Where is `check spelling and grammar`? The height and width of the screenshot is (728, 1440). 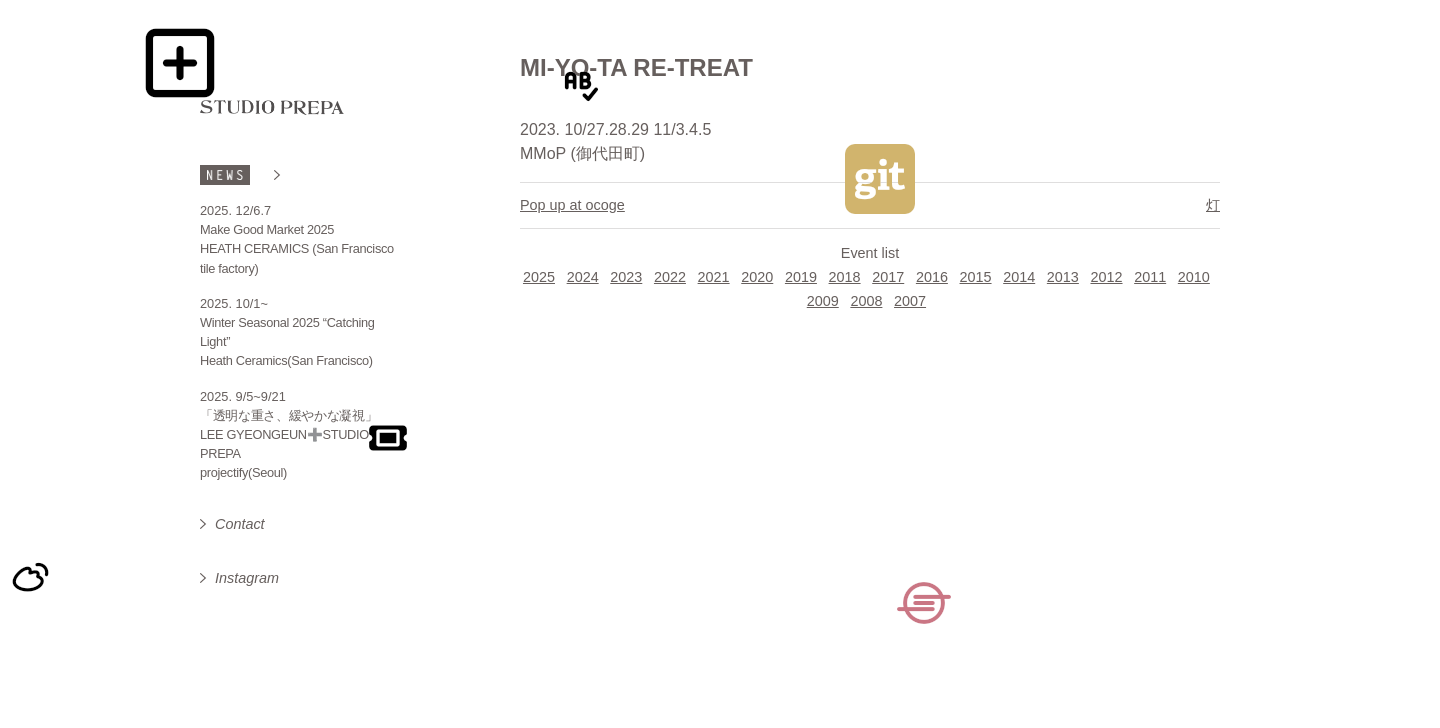
check spelling and grammar is located at coordinates (580, 85).